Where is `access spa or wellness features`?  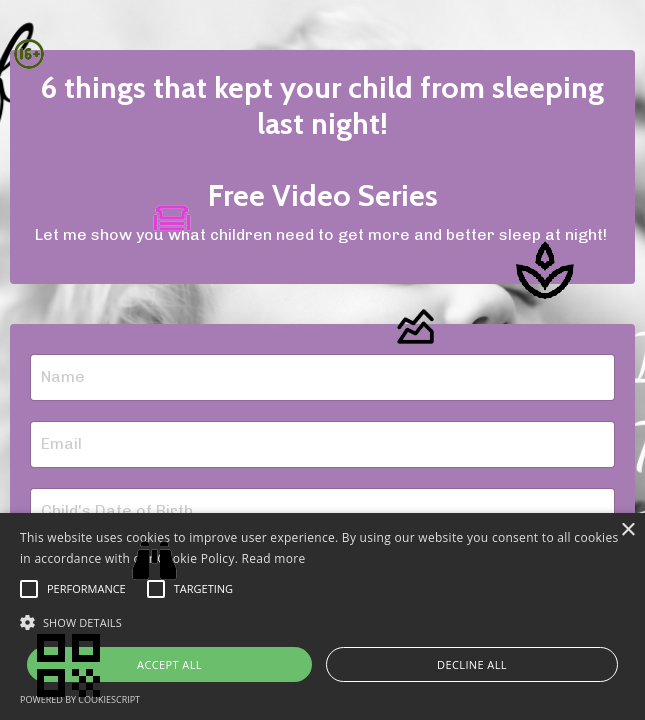 access spa or wellness features is located at coordinates (545, 270).